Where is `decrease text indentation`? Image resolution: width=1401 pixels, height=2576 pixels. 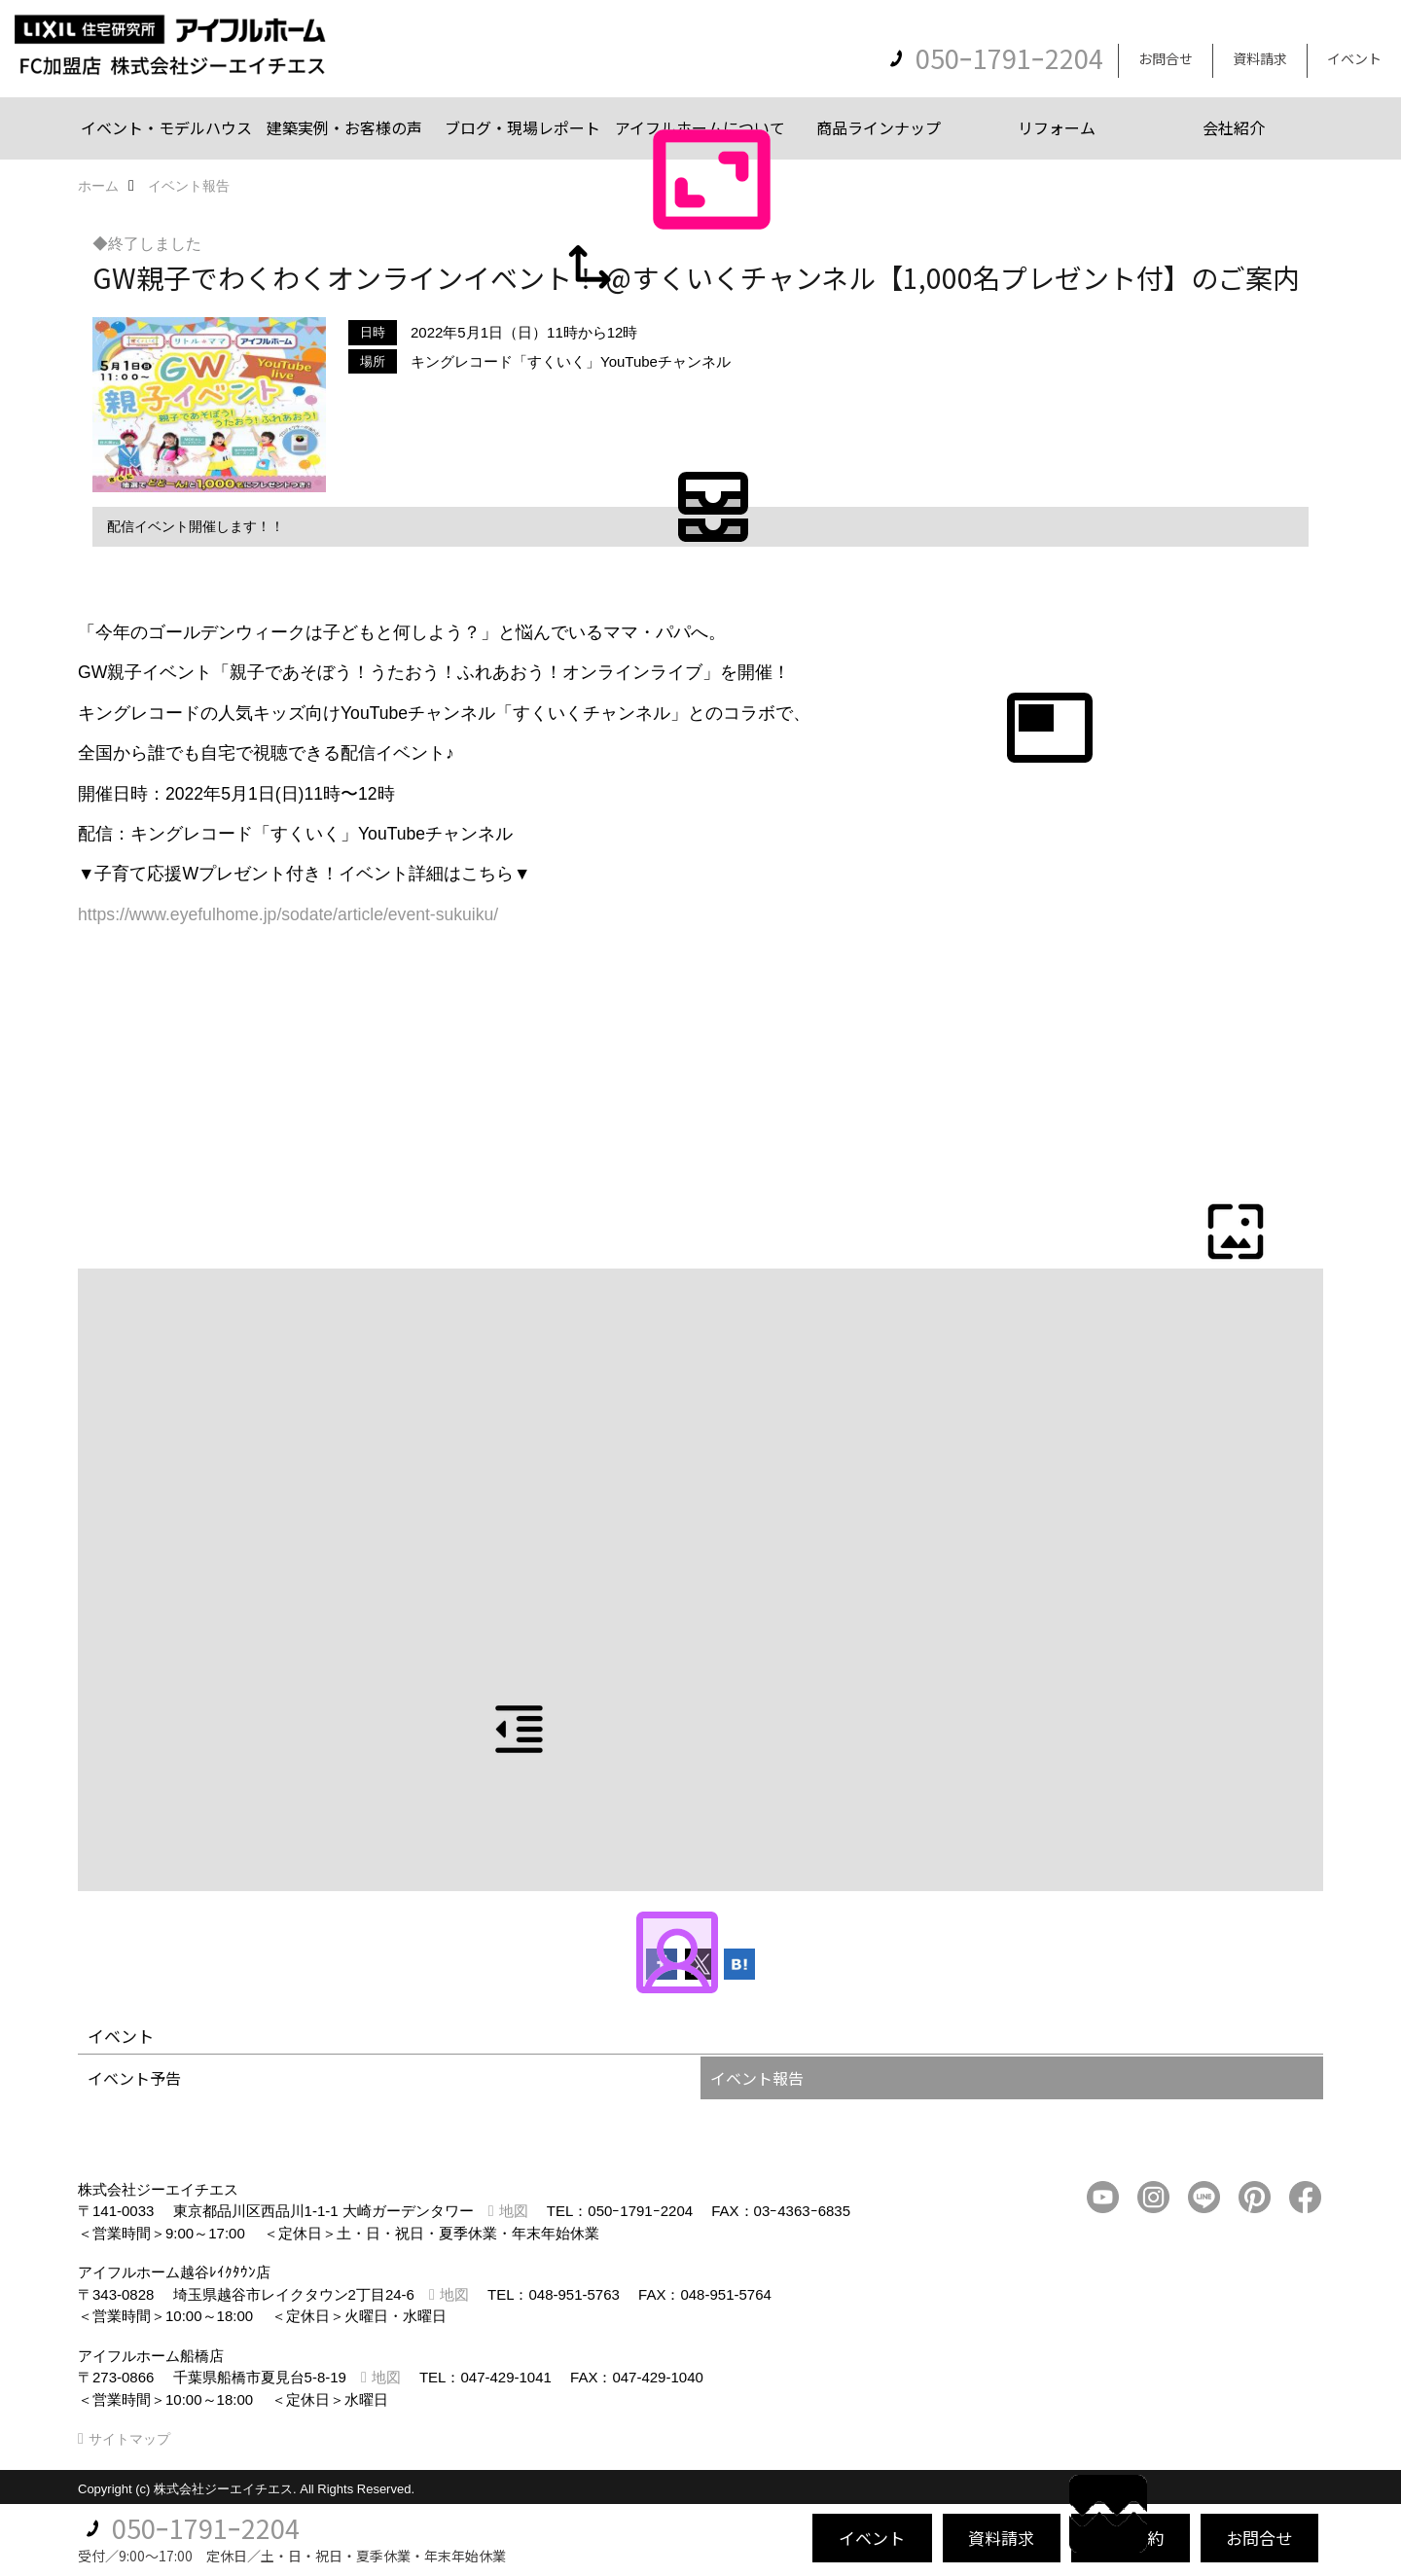 decrease text indentation is located at coordinates (519, 1729).